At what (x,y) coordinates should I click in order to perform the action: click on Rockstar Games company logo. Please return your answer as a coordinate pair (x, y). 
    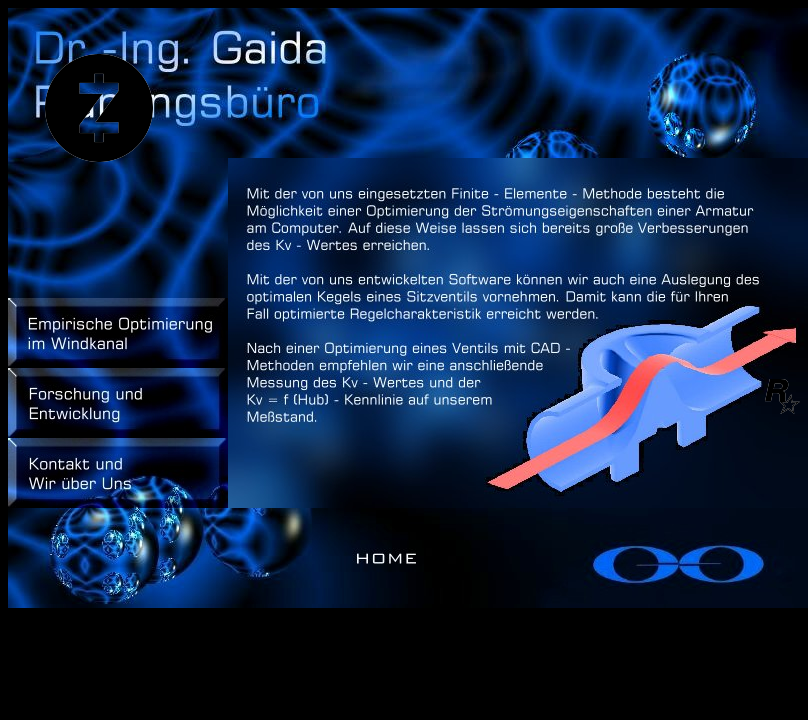
    Looking at the image, I should click on (782, 396).